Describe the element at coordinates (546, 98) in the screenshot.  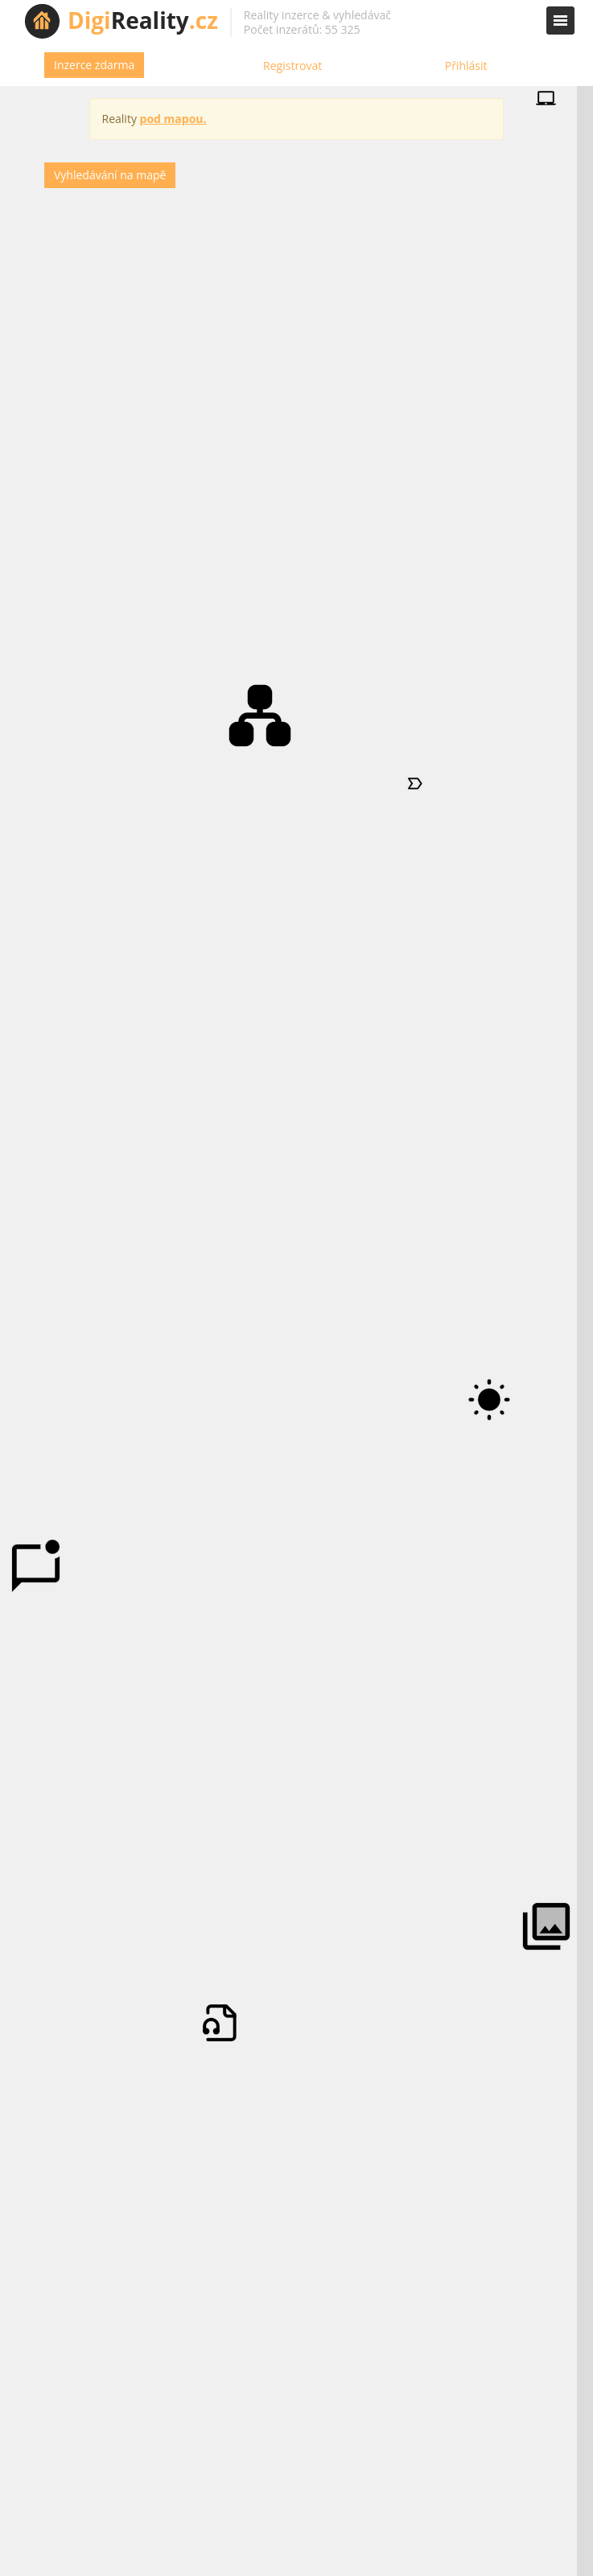
I see `access mac or laptop-specific settings` at that location.